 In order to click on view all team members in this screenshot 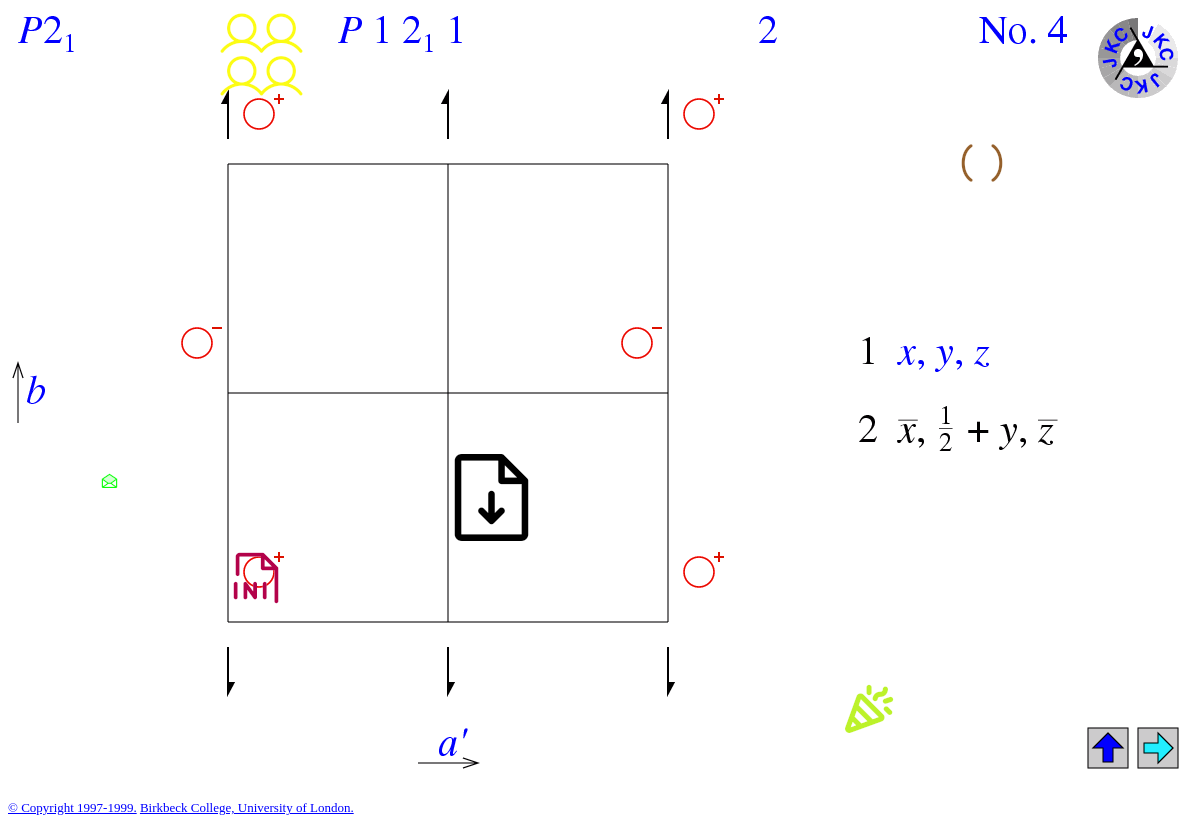, I will do `click(261, 54)`.